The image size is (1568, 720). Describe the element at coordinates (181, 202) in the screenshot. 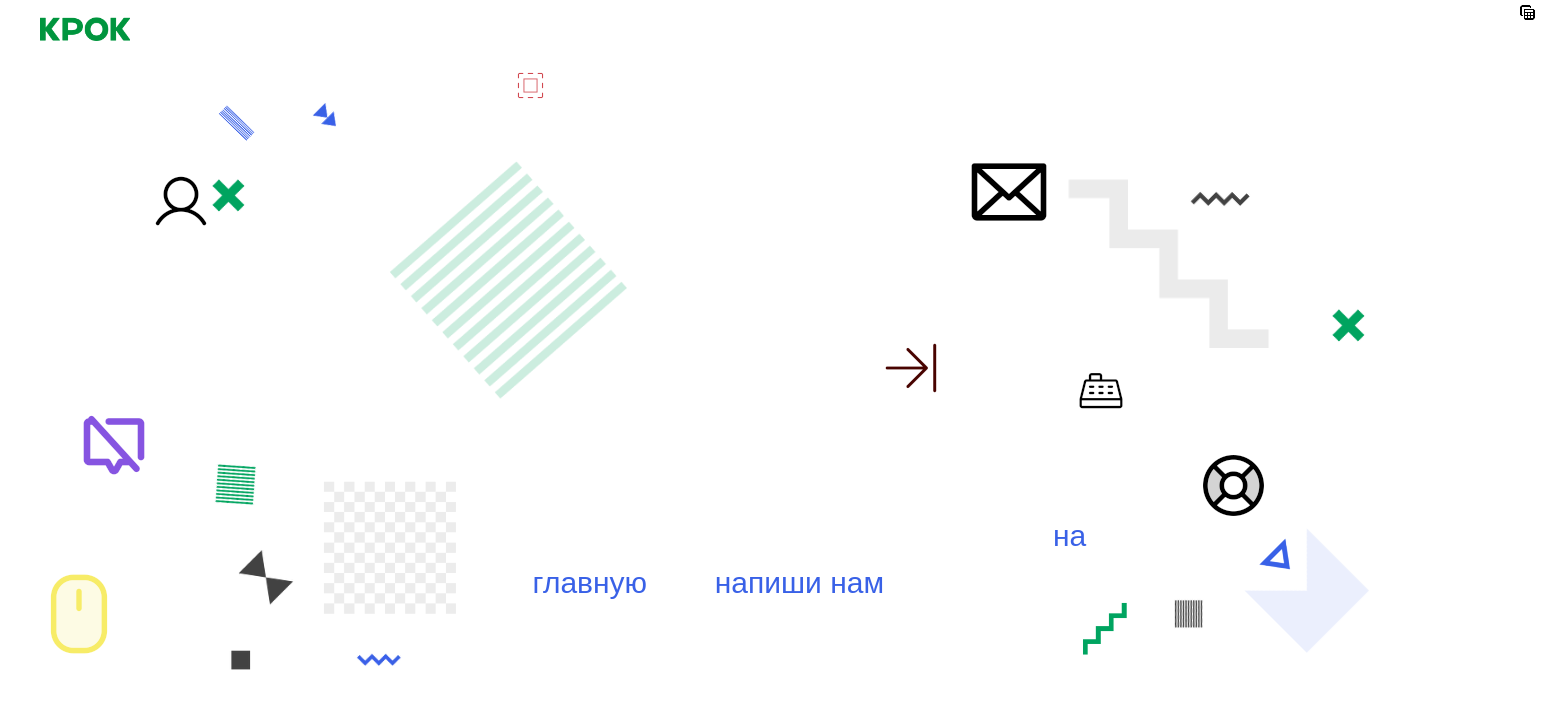

I see `view your profile` at that location.